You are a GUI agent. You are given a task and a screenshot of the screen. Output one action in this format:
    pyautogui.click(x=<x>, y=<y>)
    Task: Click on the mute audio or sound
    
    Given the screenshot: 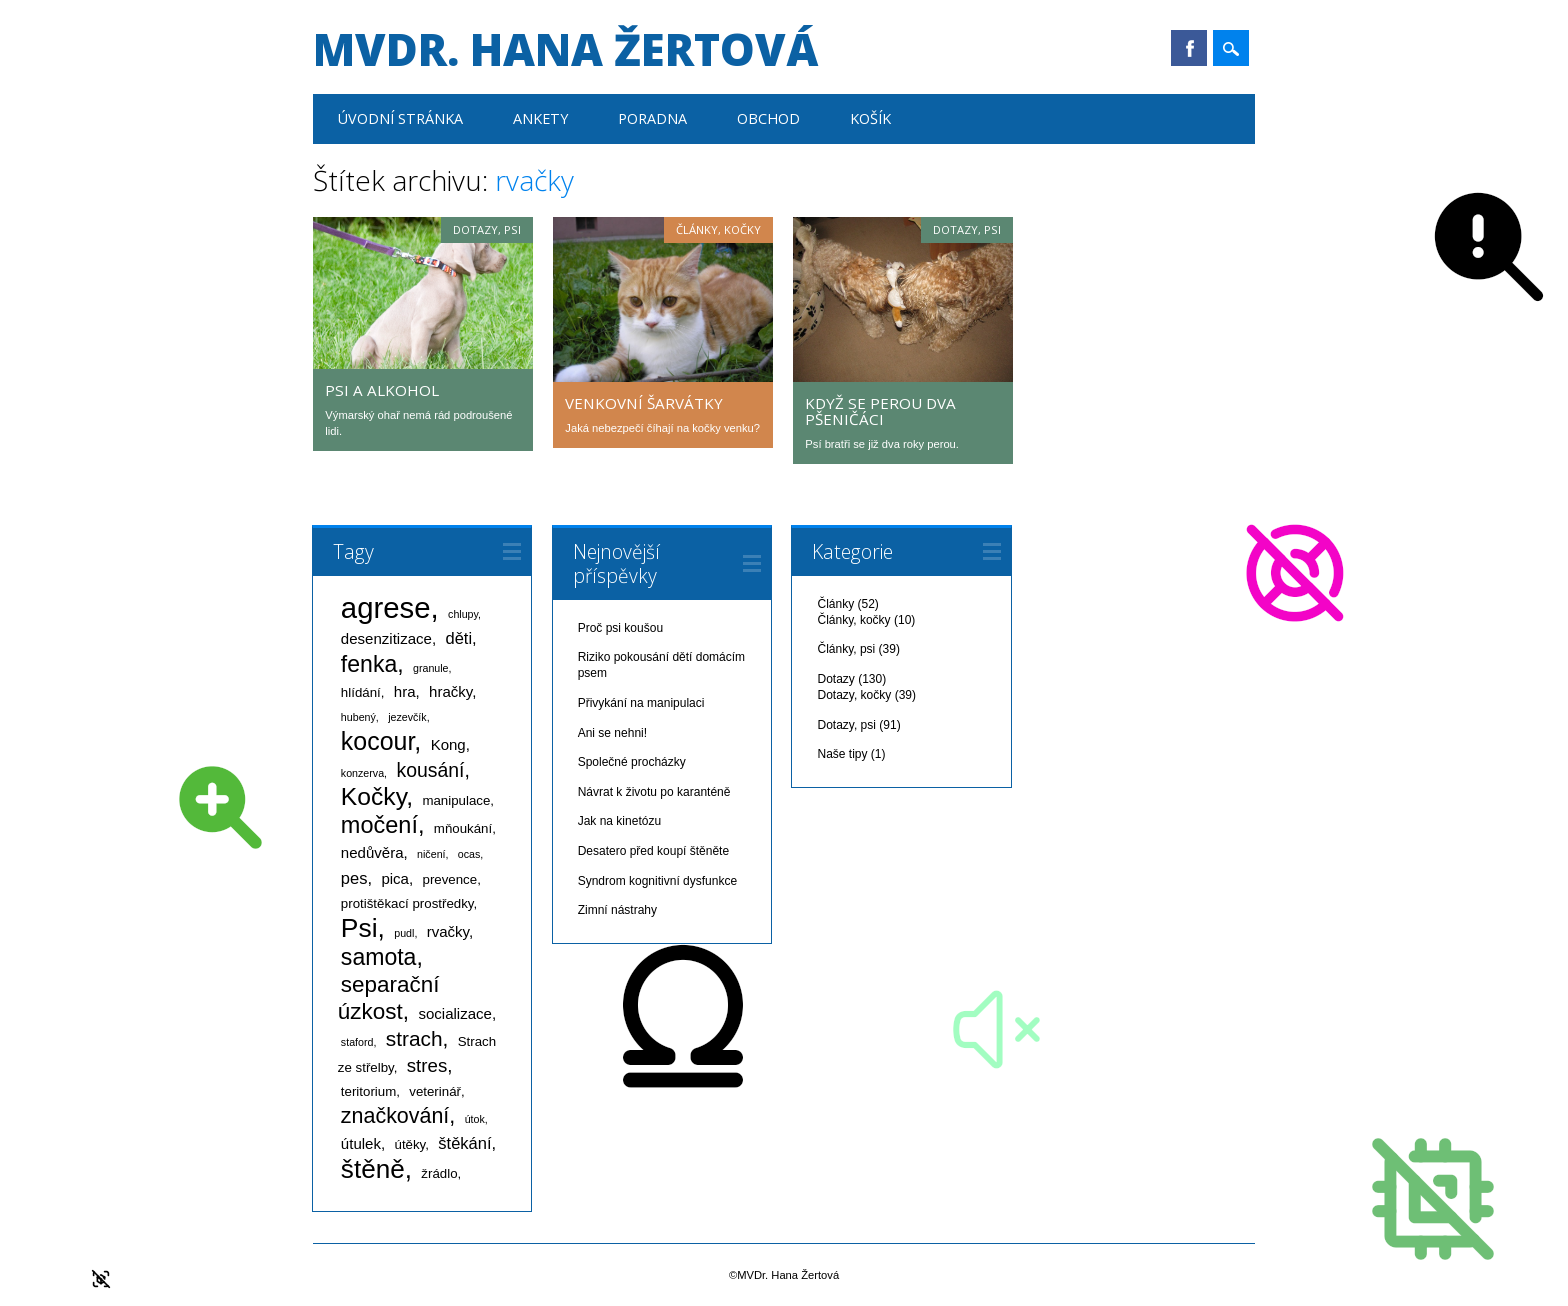 What is the action you would take?
    pyautogui.click(x=996, y=1029)
    